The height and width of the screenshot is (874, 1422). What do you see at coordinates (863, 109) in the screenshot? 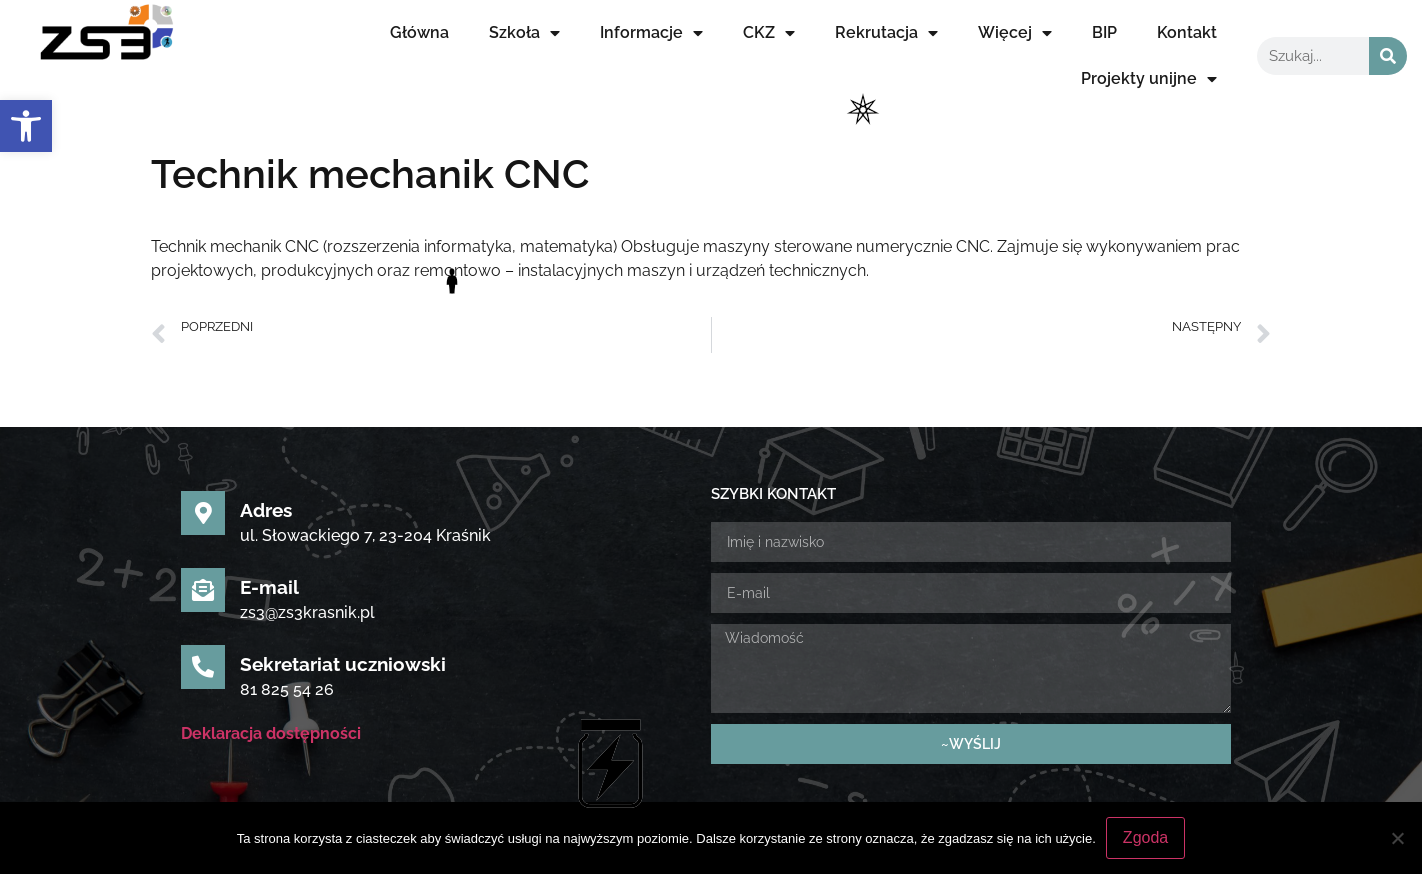
I see `a seven-pointed star symbol for mystical or magical elements` at bounding box center [863, 109].